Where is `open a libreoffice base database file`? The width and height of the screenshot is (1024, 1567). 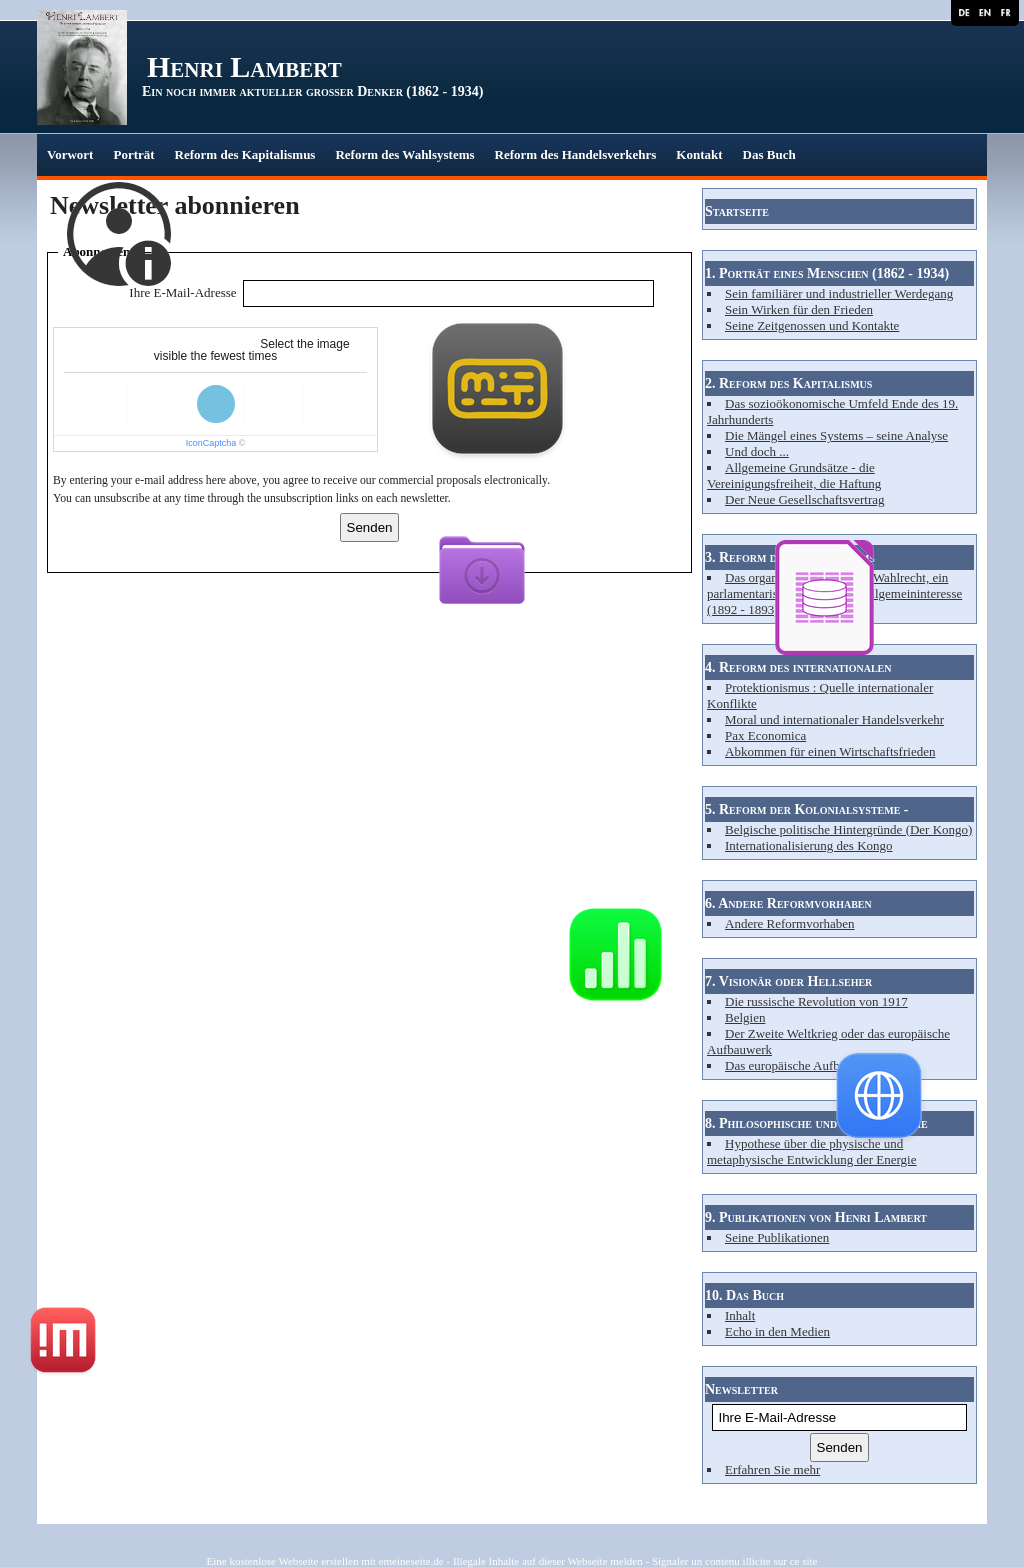 open a libreoffice base database file is located at coordinates (824, 597).